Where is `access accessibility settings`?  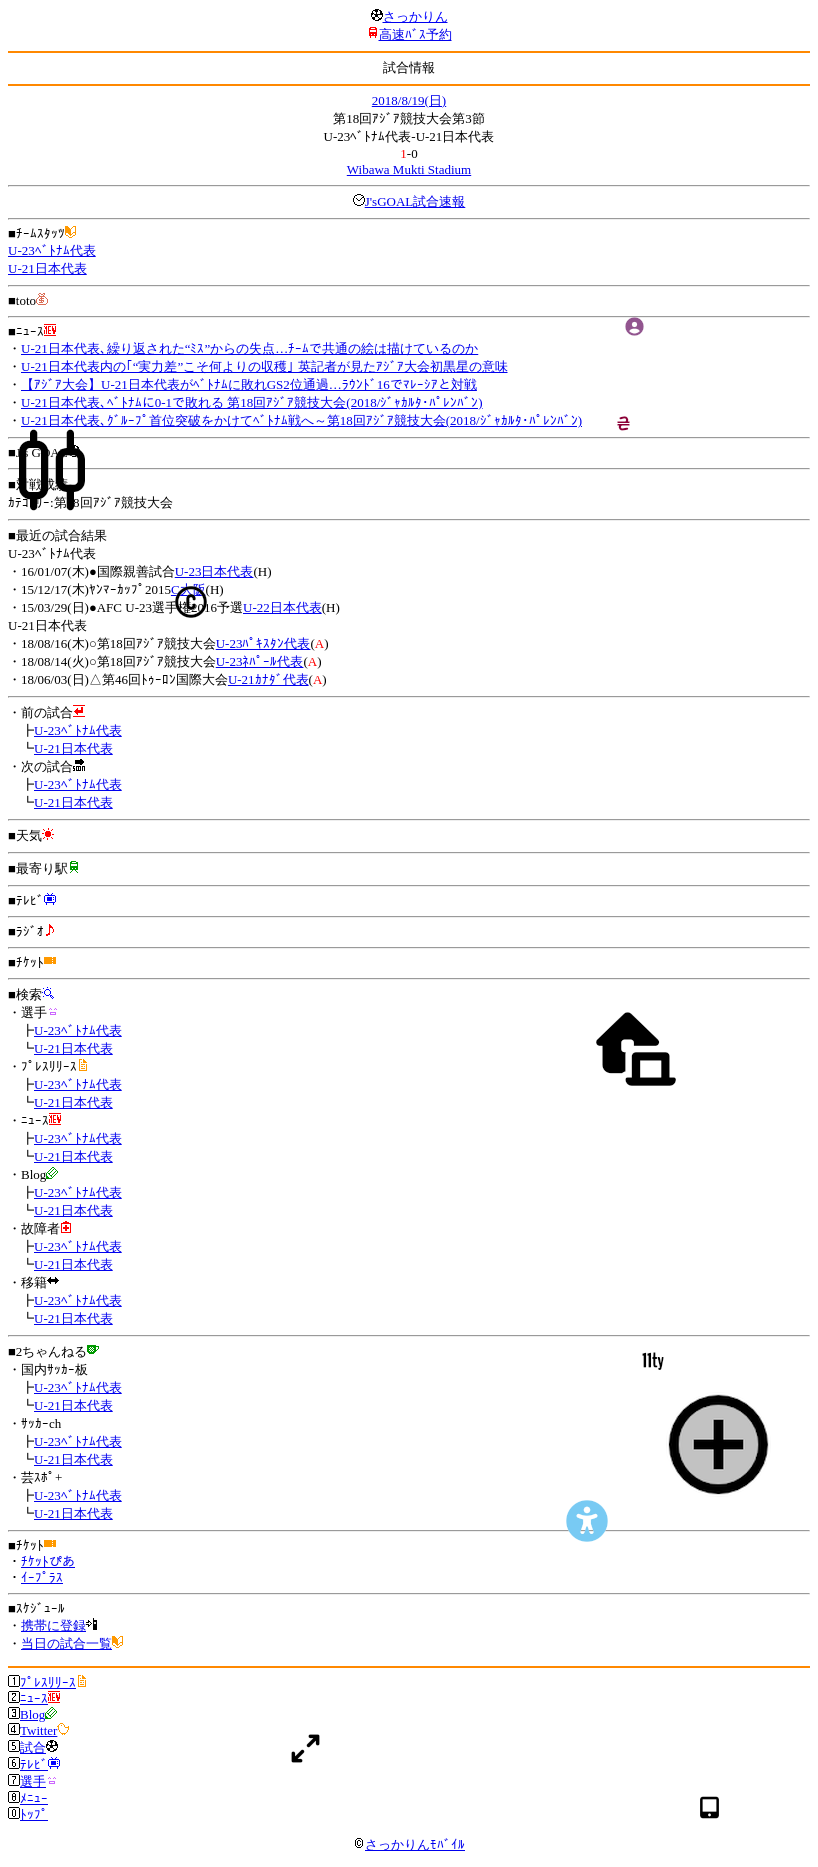
access accessibility settings is located at coordinates (587, 1521).